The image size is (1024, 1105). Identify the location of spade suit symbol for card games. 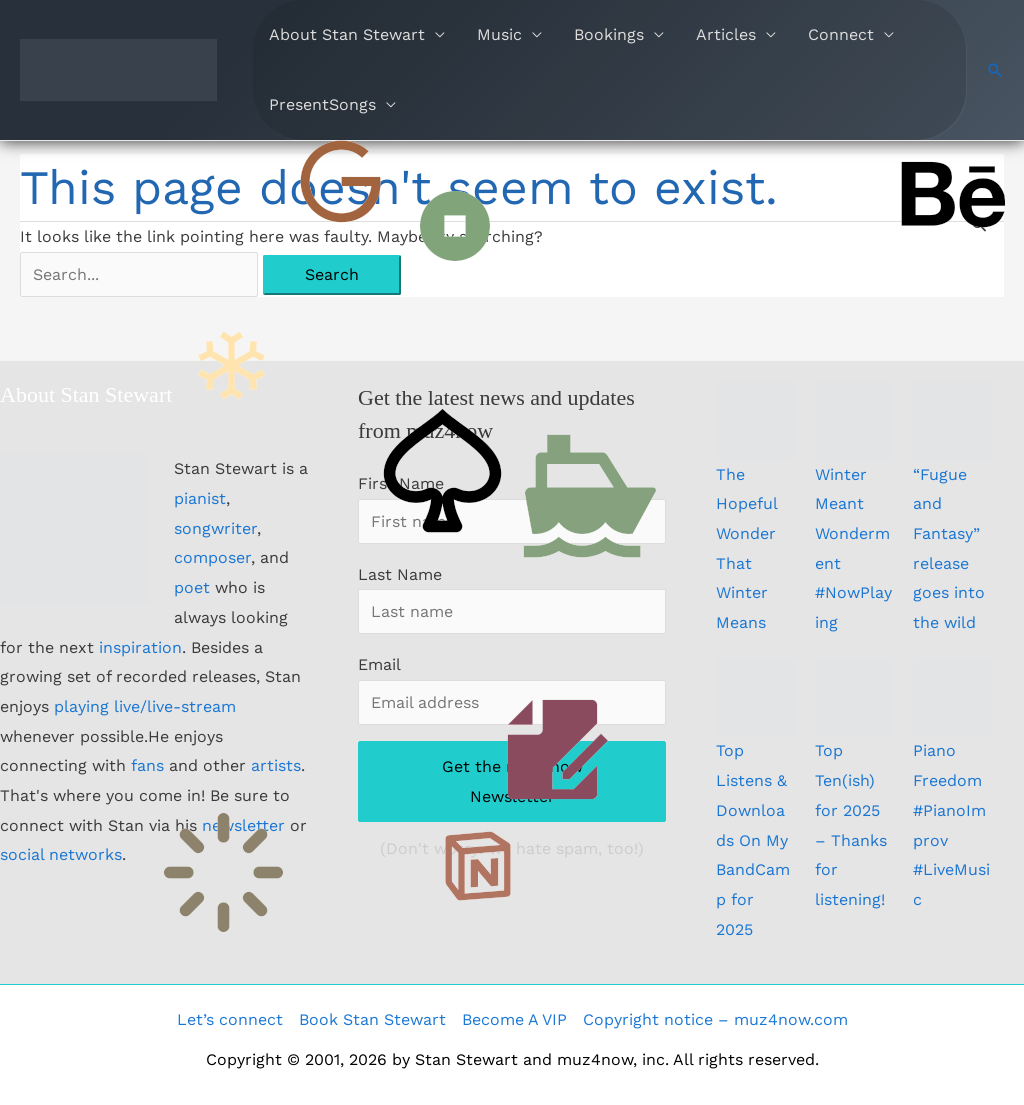
(442, 473).